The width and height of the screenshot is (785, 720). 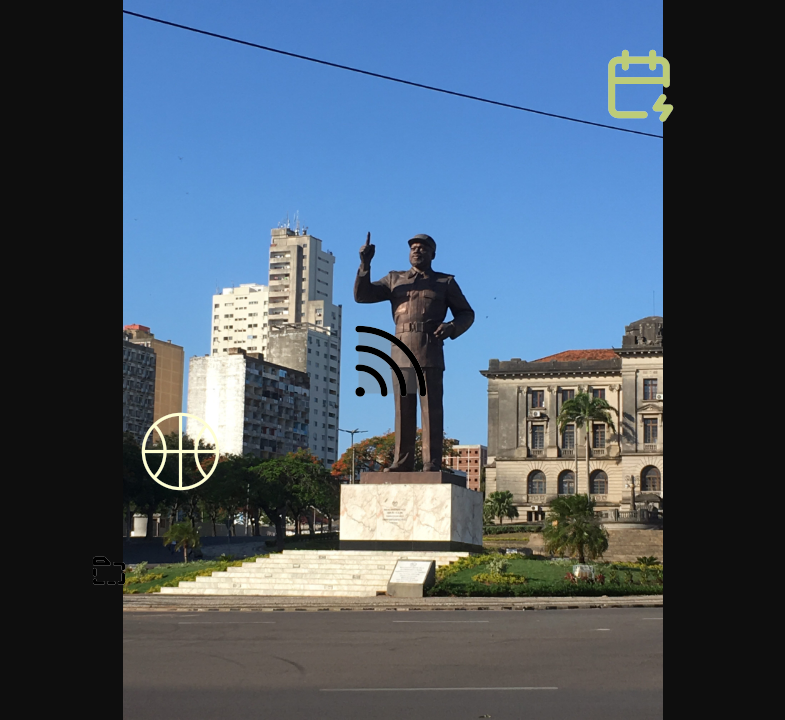 What do you see at coordinates (639, 84) in the screenshot?
I see `quick-add an event to your calendar` at bounding box center [639, 84].